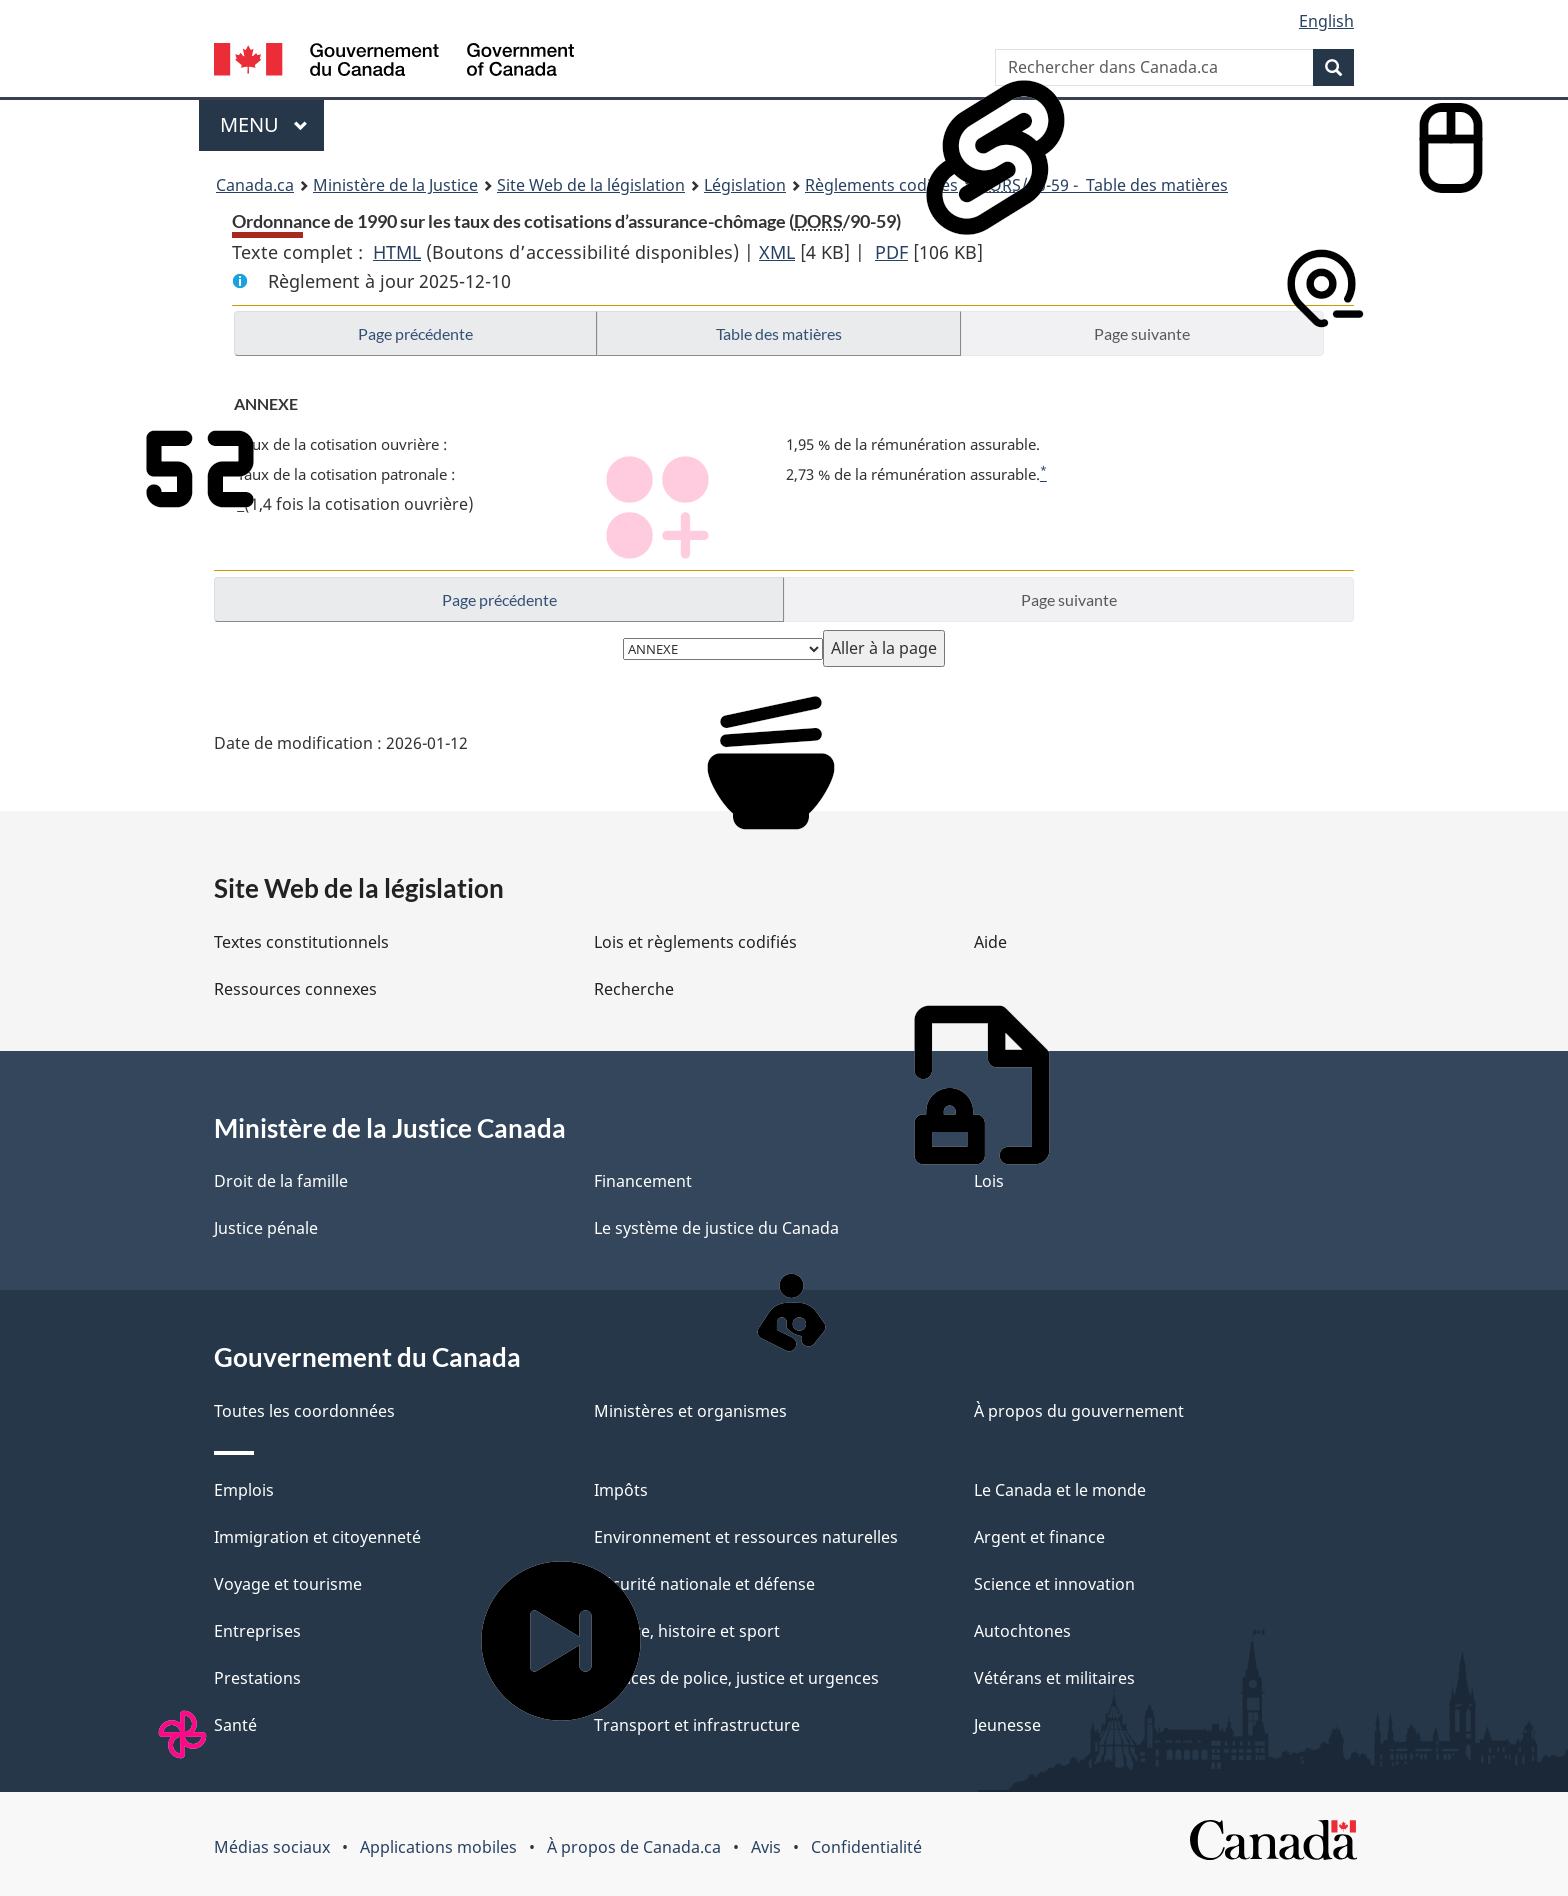 The height and width of the screenshot is (1896, 1568). I want to click on mouse input device indicator, so click(1451, 148).